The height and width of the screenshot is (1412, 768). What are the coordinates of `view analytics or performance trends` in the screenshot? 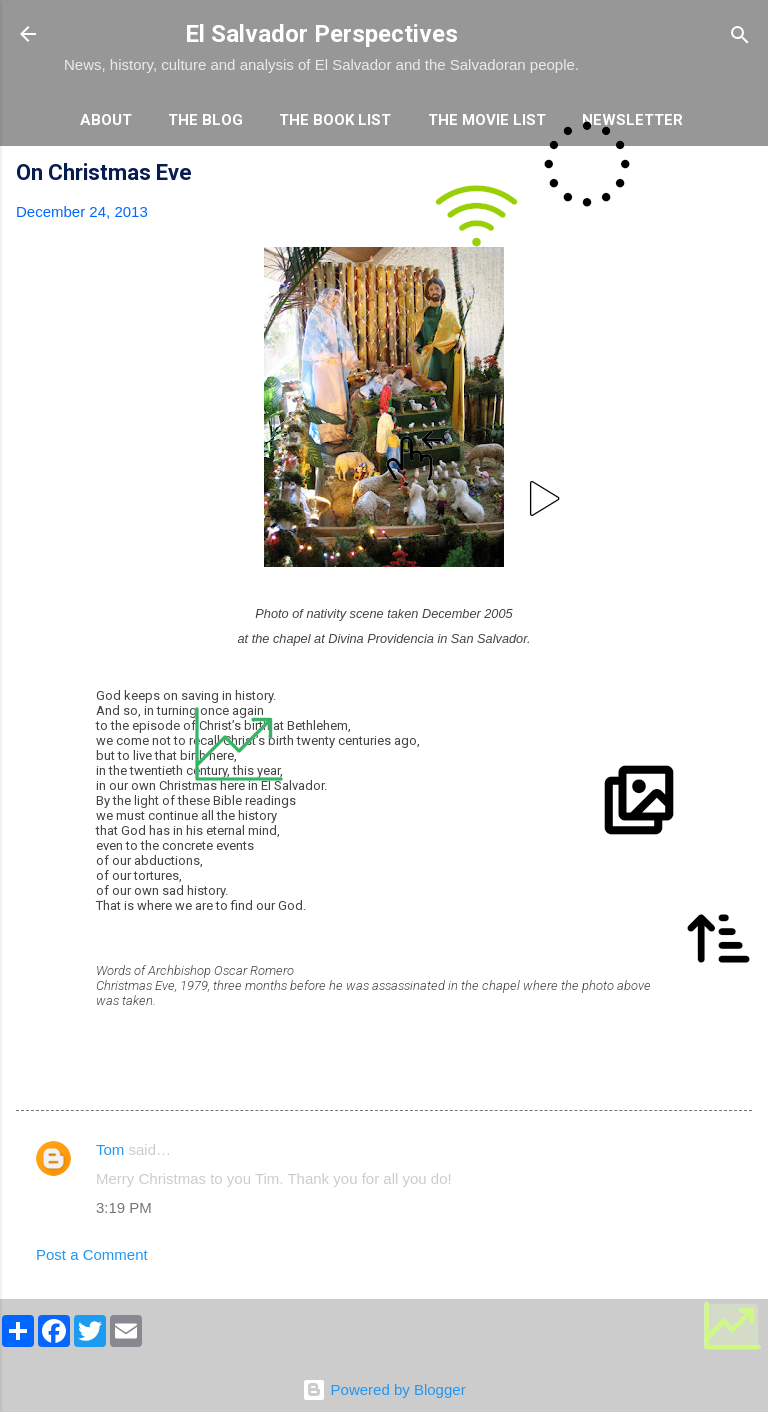 It's located at (732, 1325).